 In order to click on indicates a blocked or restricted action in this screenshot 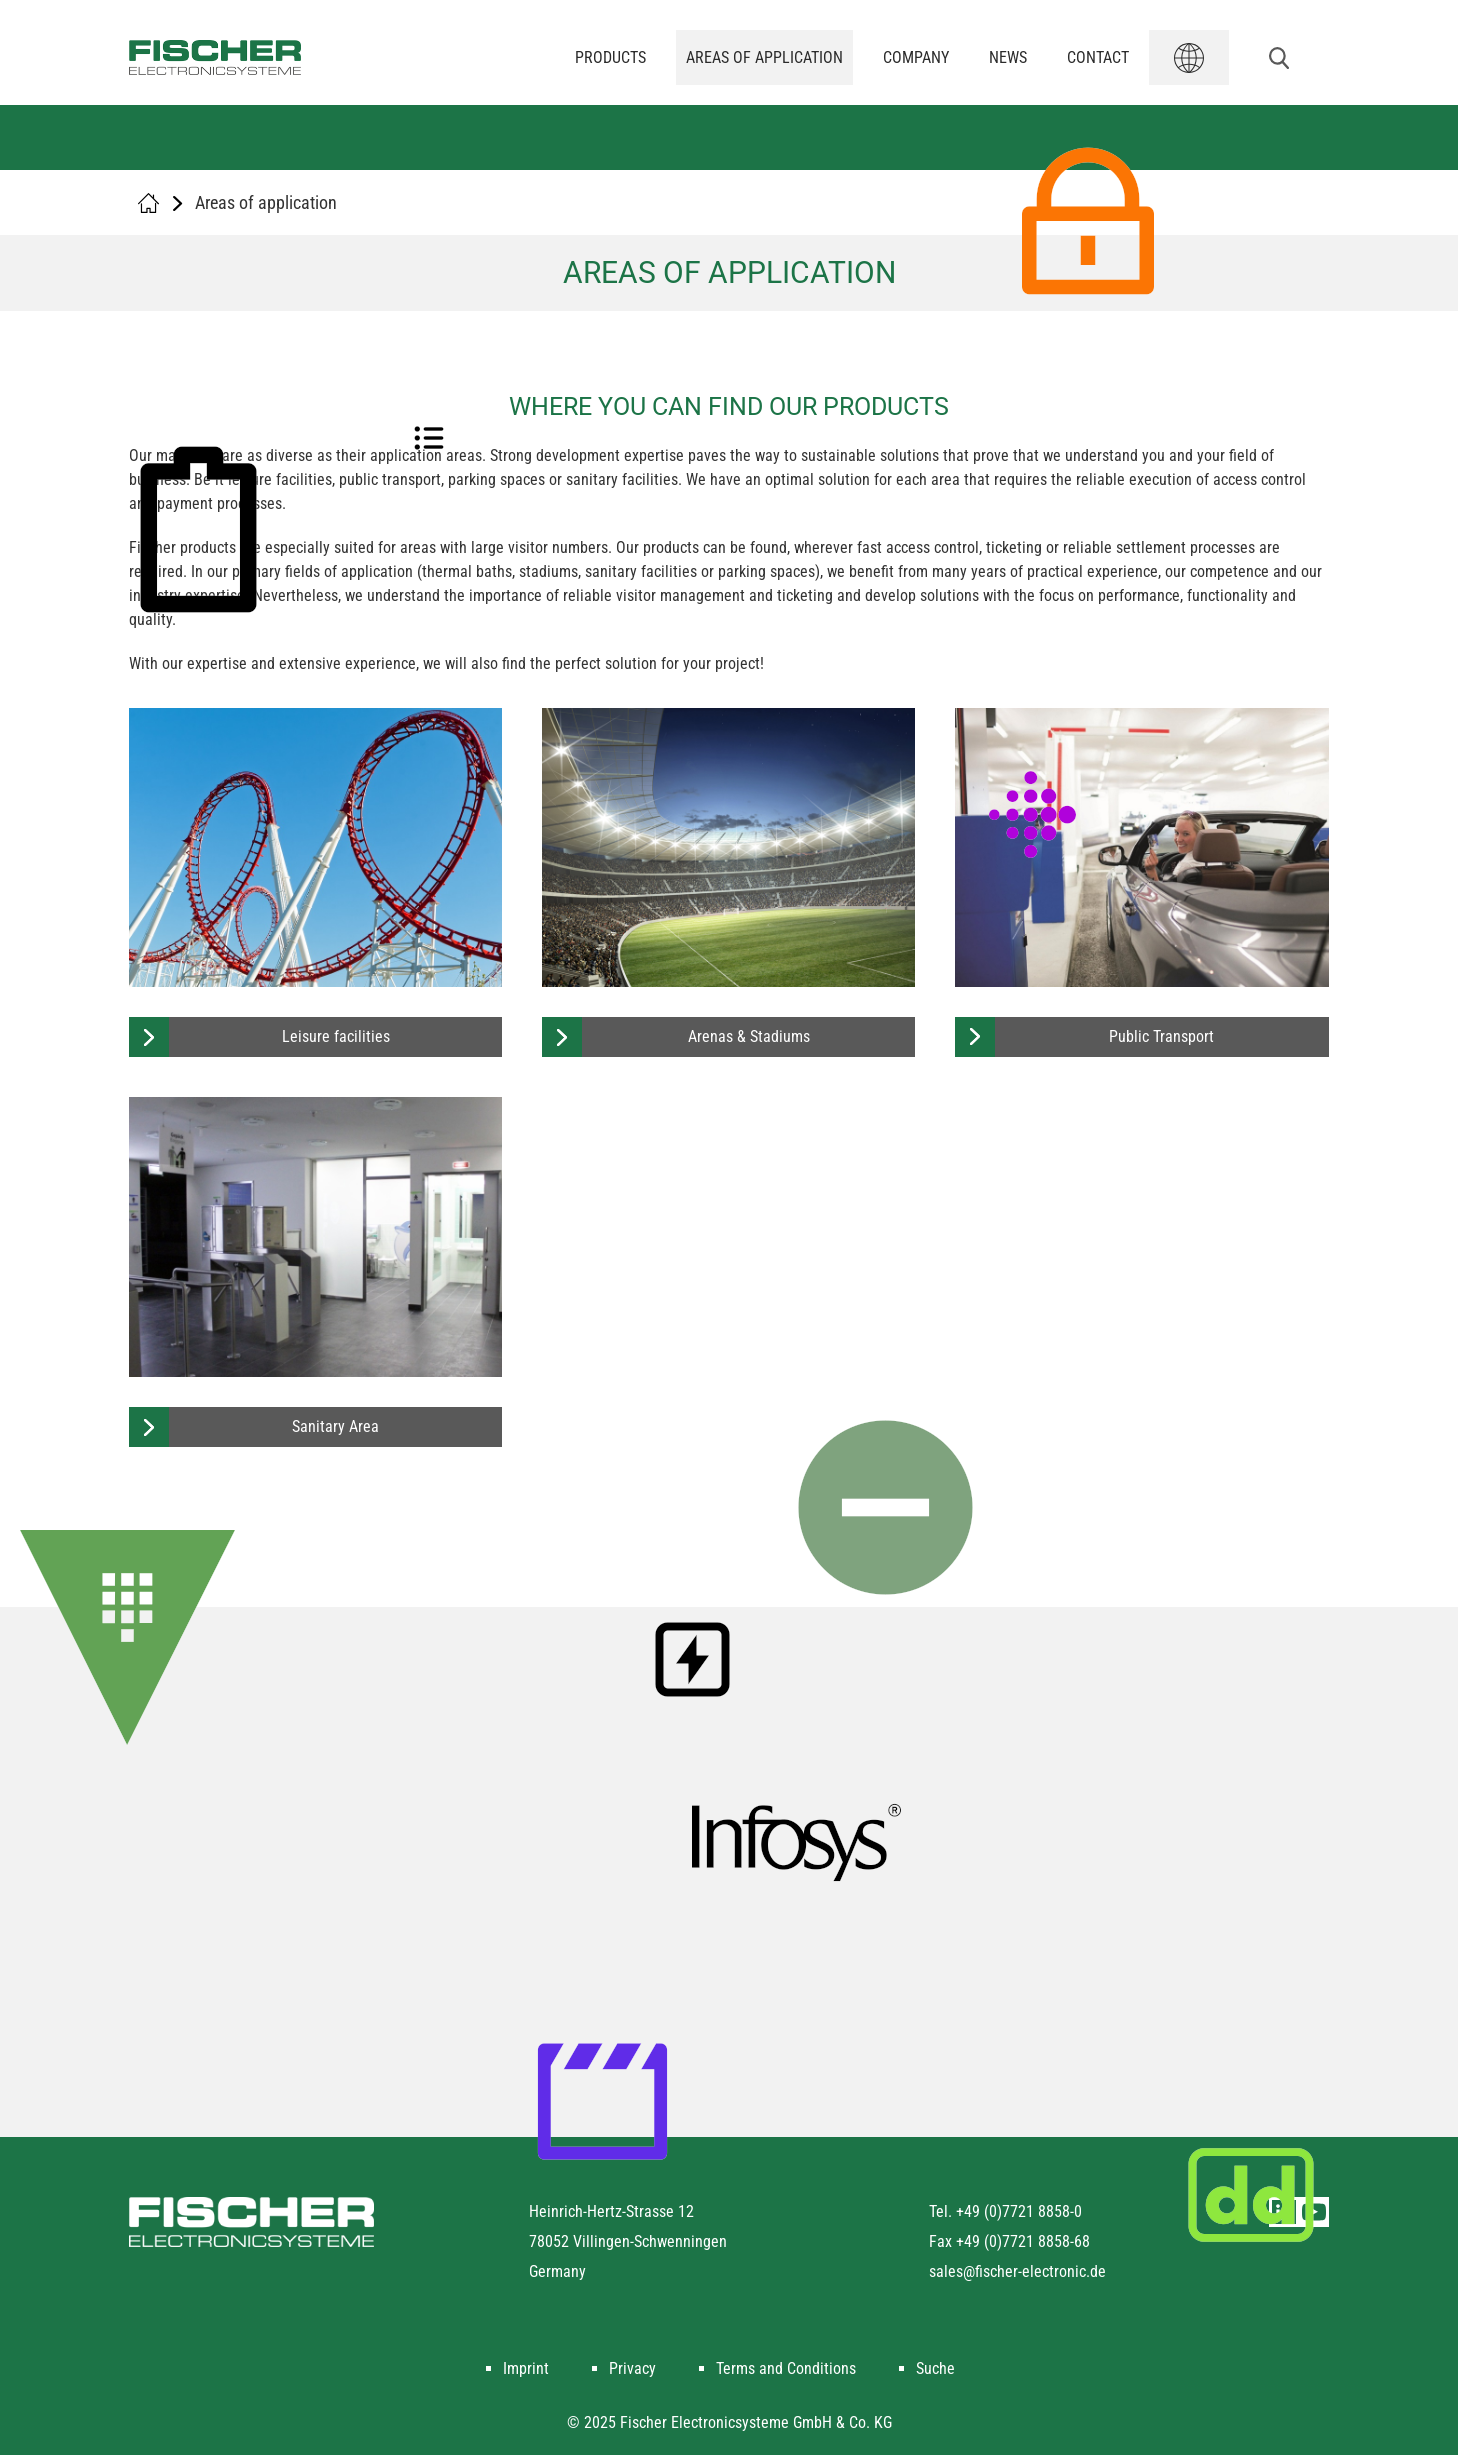, I will do `click(885, 1507)`.